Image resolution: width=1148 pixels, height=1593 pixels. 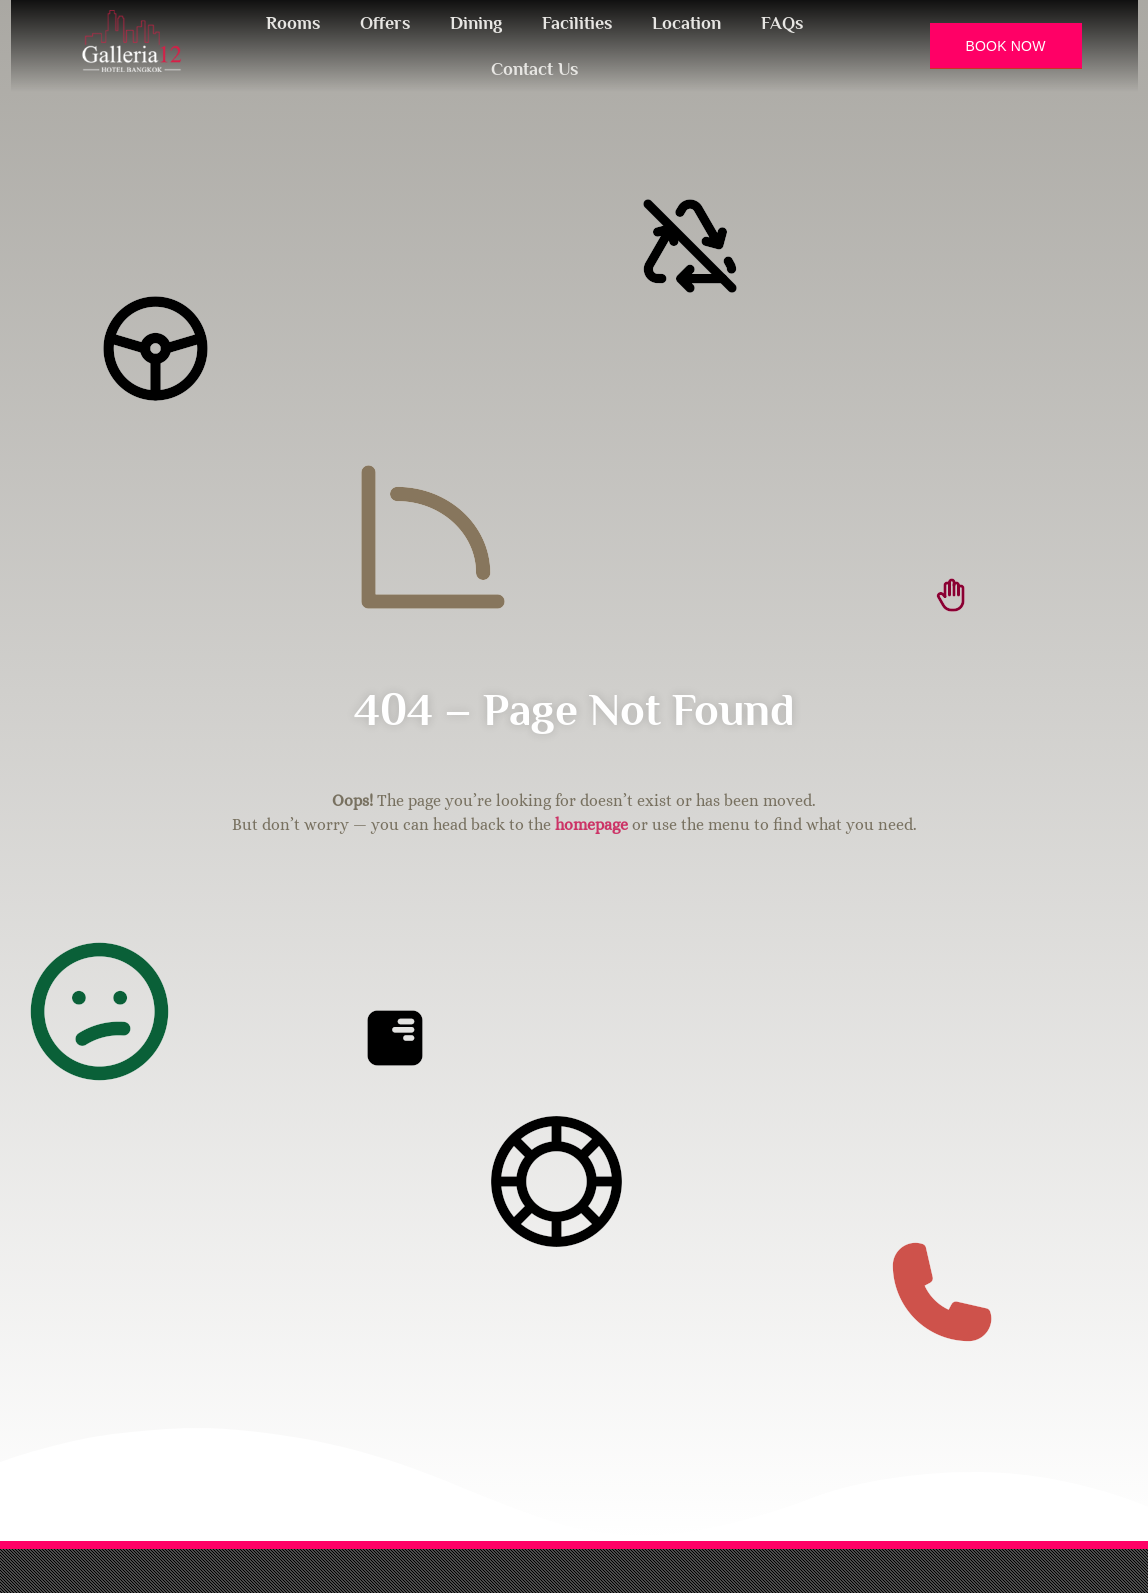 What do you see at coordinates (99, 1011) in the screenshot?
I see `indicates a confused or uncertain state` at bounding box center [99, 1011].